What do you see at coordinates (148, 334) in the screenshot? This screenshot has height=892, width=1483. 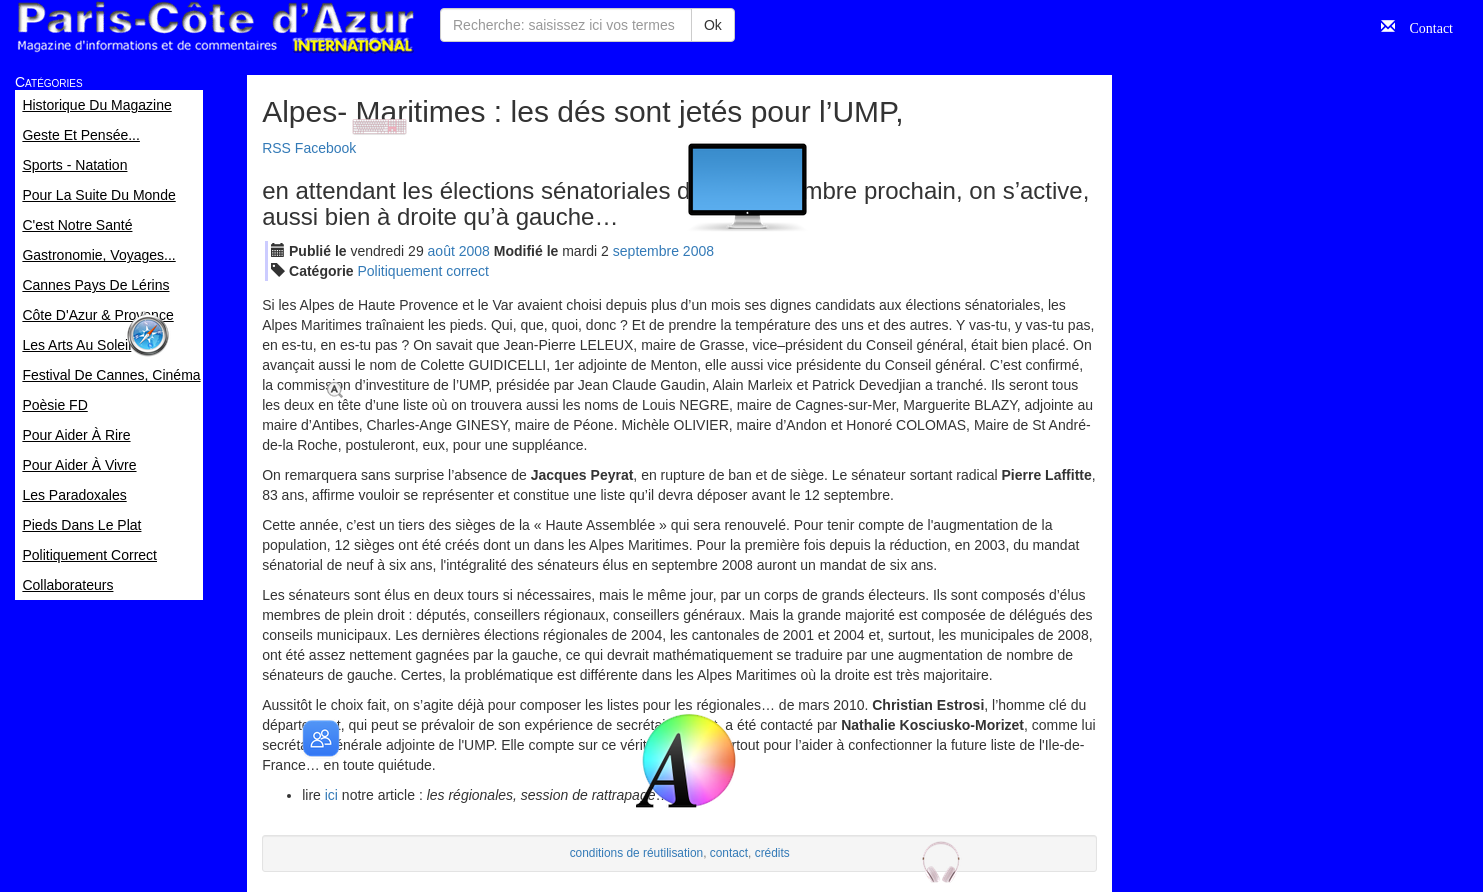 I see `open safari browser settings` at bounding box center [148, 334].